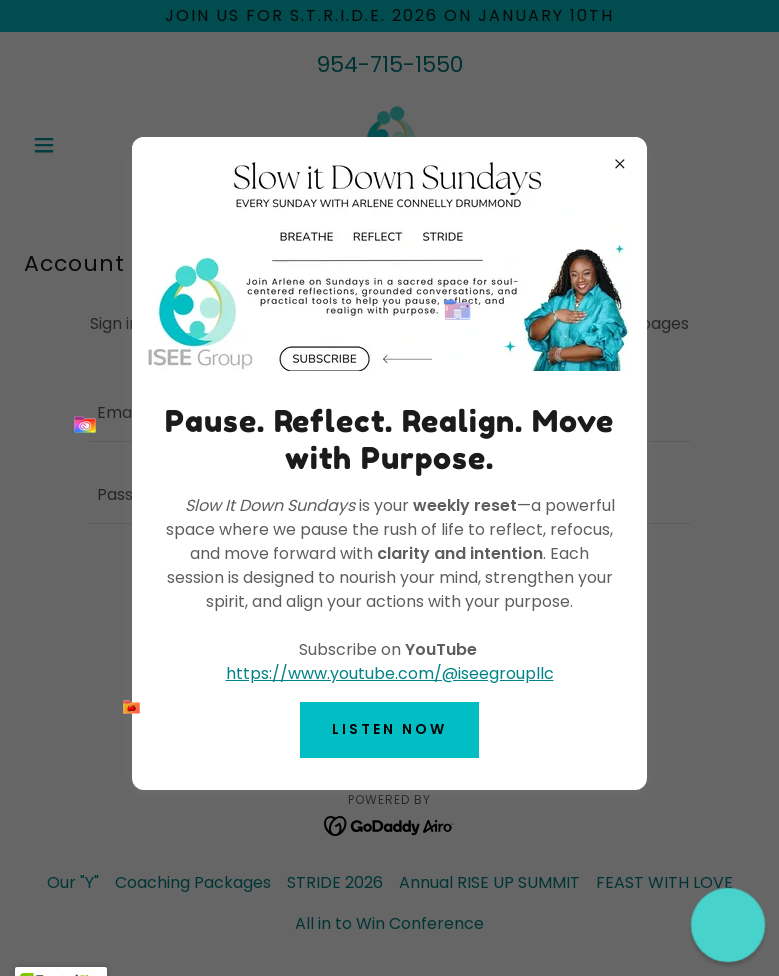 The height and width of the screenshot is (976, 779). What do you see at coordinates (457, 310) in the screenshot?
I see `open folder containing screen recordings` at bounding box center [457, 310].